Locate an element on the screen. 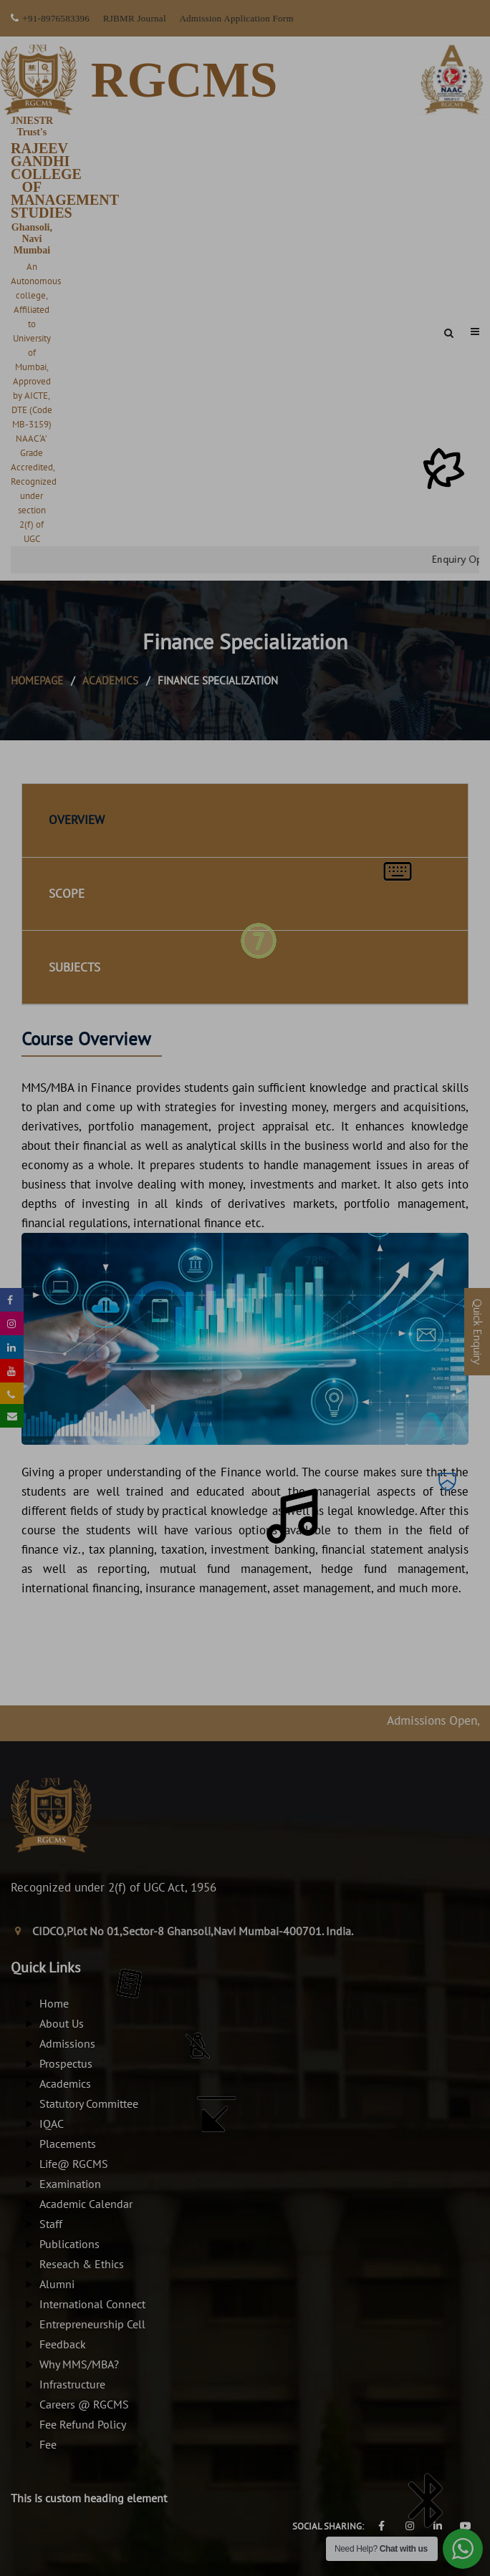 The image size is (490, 2576). toggle bluetooth connectivity is located at coordinates (427, 2500).